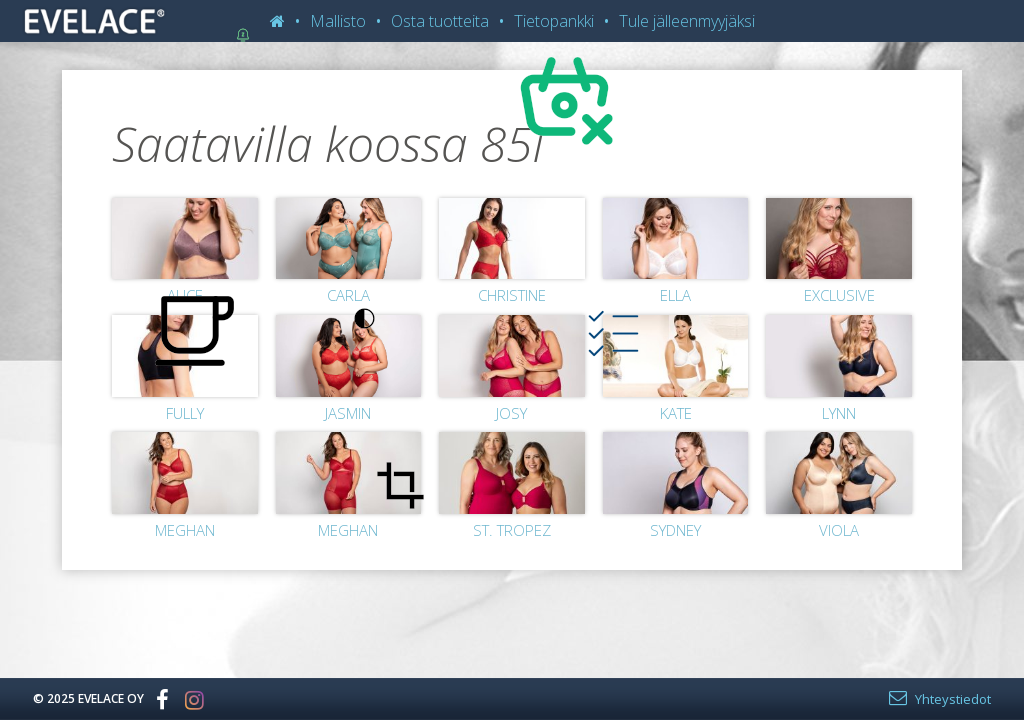 The width and height of the screenshot is (1024, 720). I want to click on adjust display contrast settings, so click(364, 318).